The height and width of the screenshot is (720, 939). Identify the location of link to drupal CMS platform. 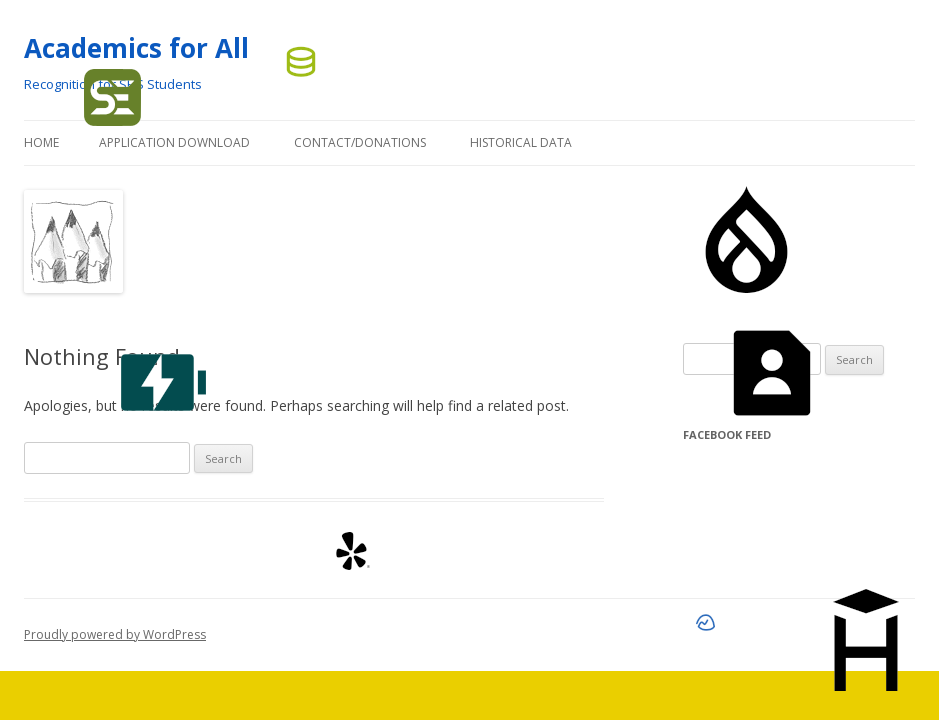
(746, 239).